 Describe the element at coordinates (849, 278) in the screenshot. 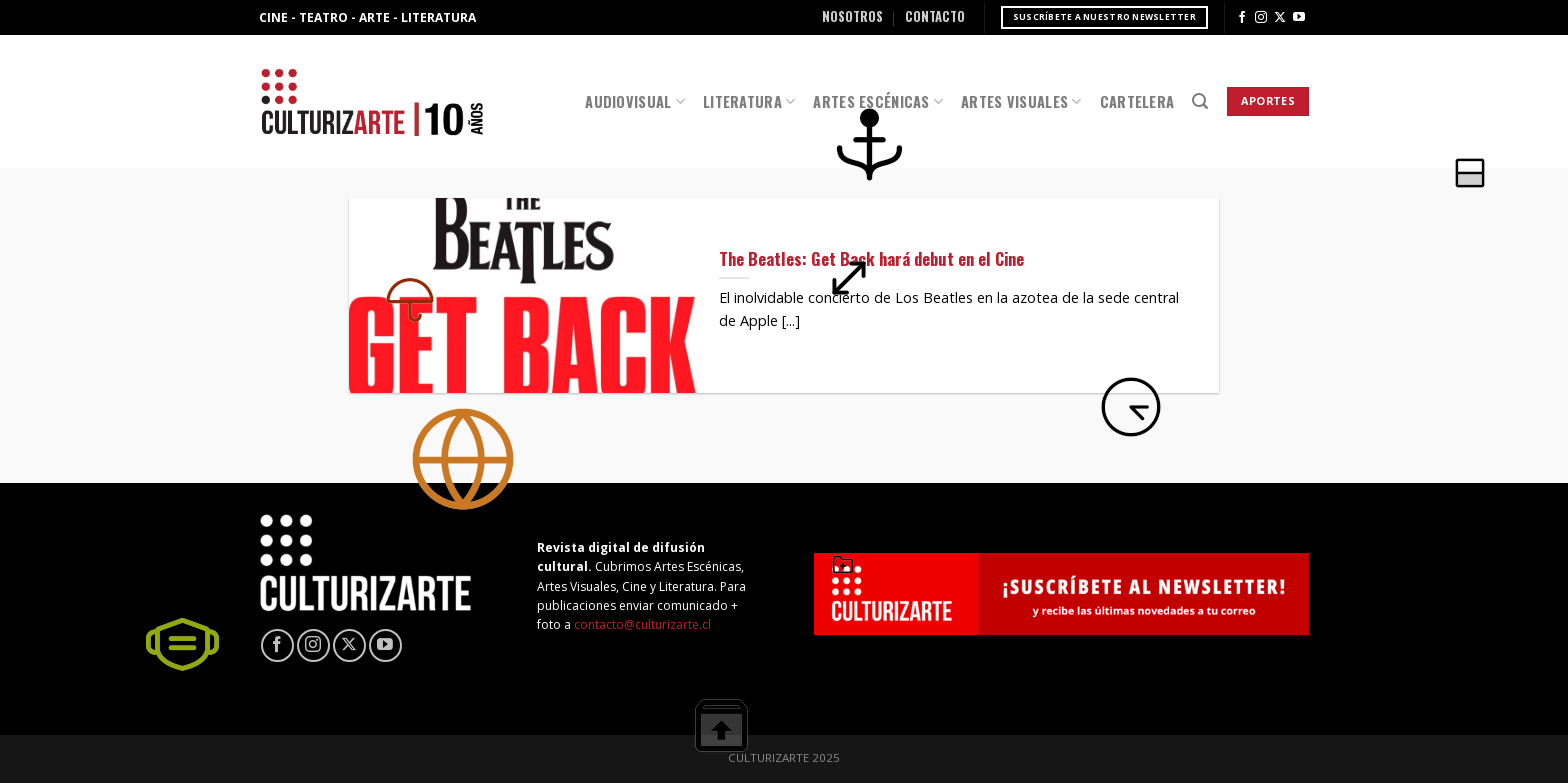

I see `resize window diagonally` at that location.